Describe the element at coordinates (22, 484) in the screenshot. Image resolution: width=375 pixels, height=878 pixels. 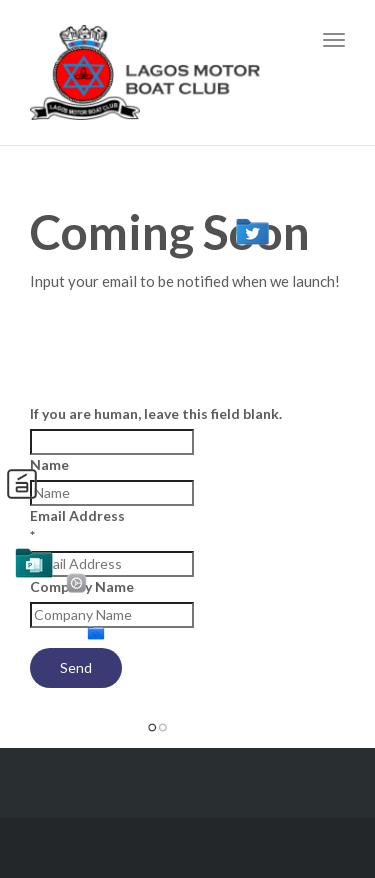
I see `open character map to insert special symbols` at that location.